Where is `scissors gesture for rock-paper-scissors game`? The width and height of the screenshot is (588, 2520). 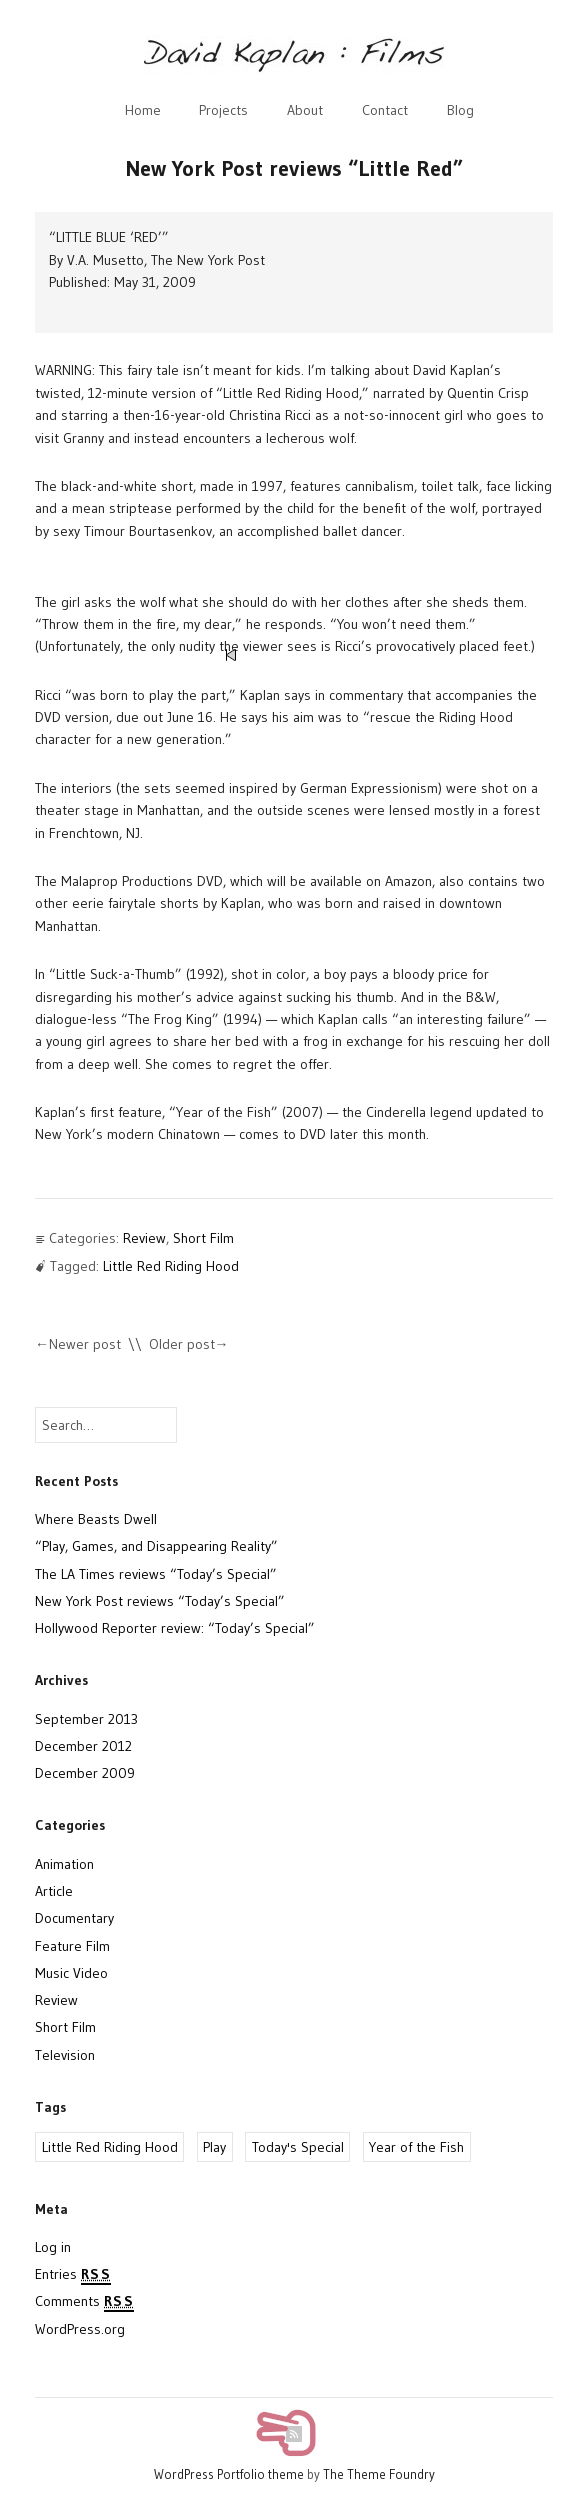 scissors gesture for rock-paper-scissors game is located at coordinates (286, 2432).